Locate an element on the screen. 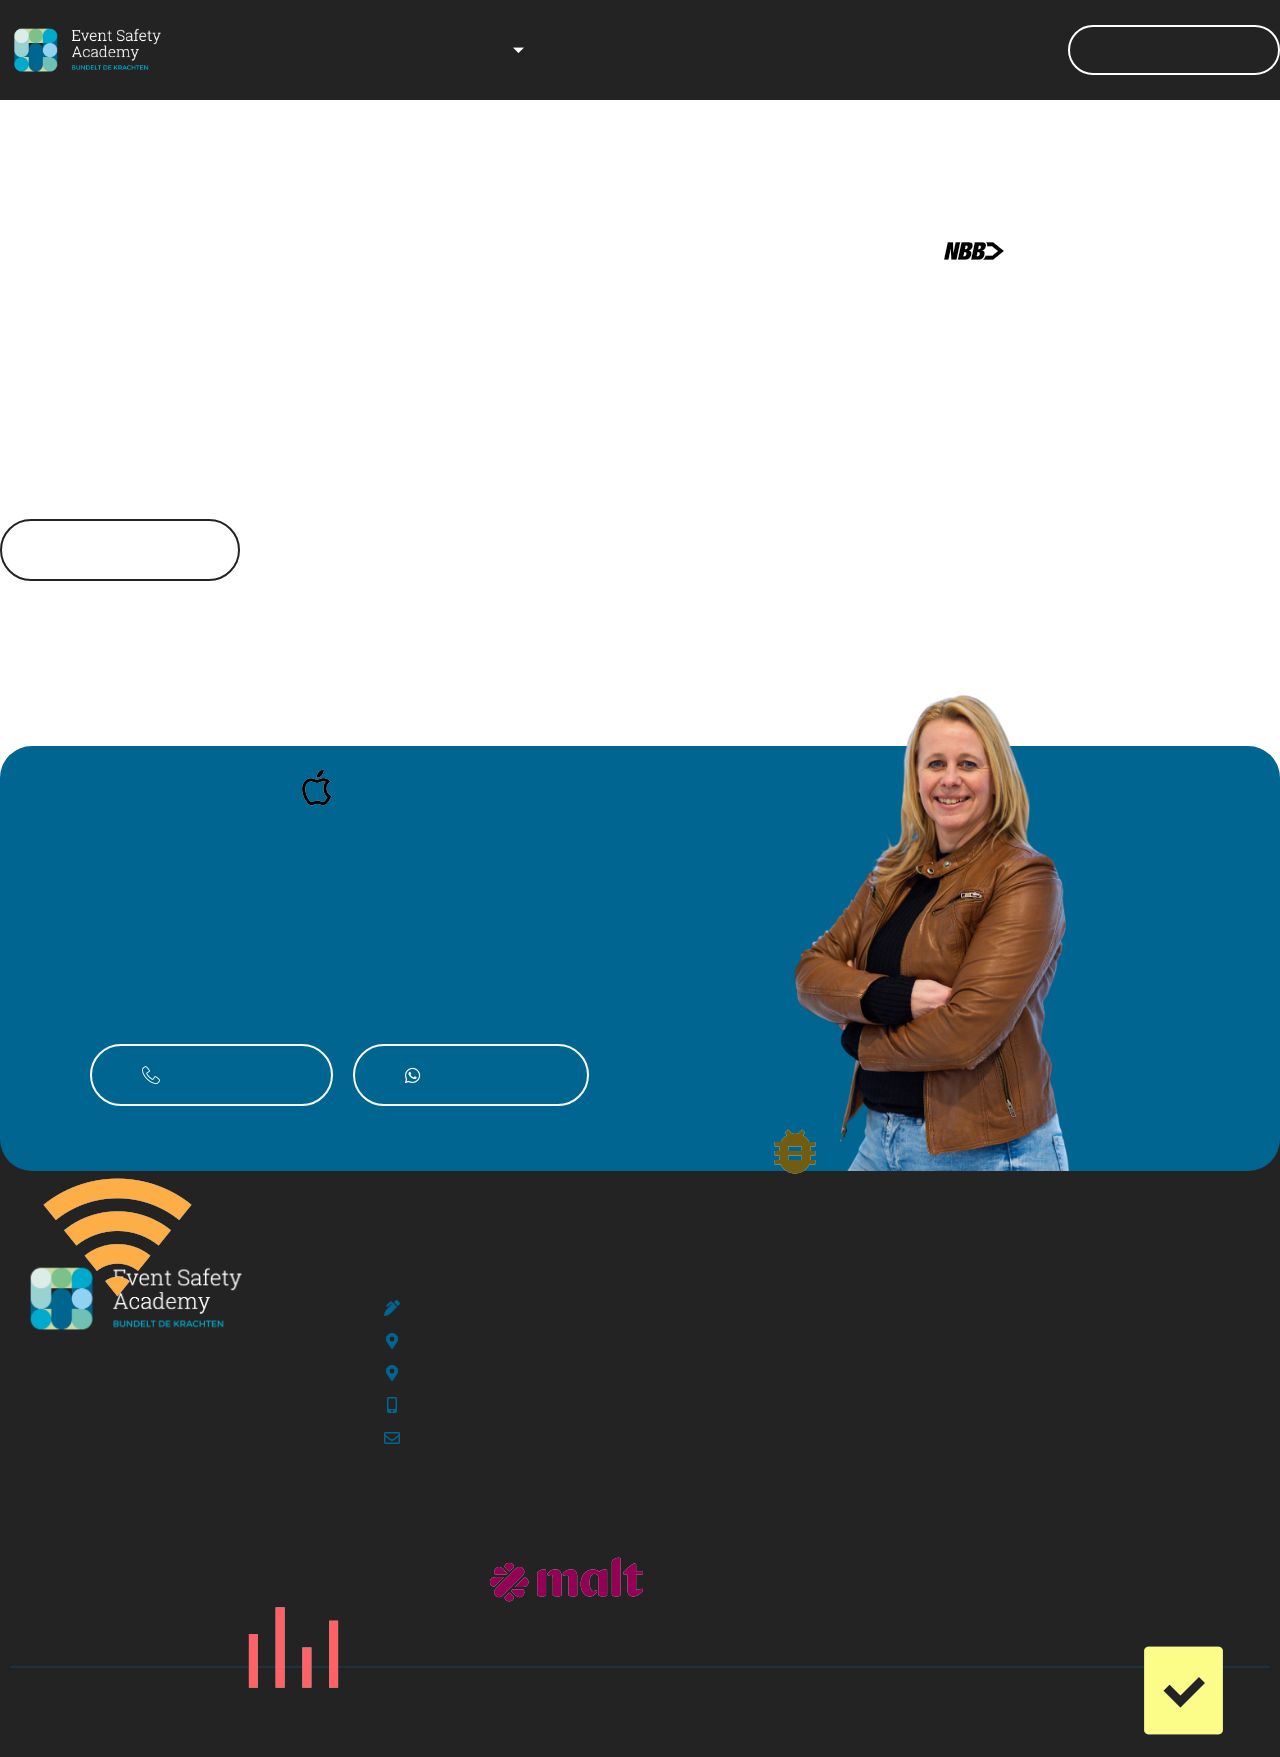 The height and width of the screenshot is (1757, 1280). report a bug or software issue is located at coordinates (795, 1151).